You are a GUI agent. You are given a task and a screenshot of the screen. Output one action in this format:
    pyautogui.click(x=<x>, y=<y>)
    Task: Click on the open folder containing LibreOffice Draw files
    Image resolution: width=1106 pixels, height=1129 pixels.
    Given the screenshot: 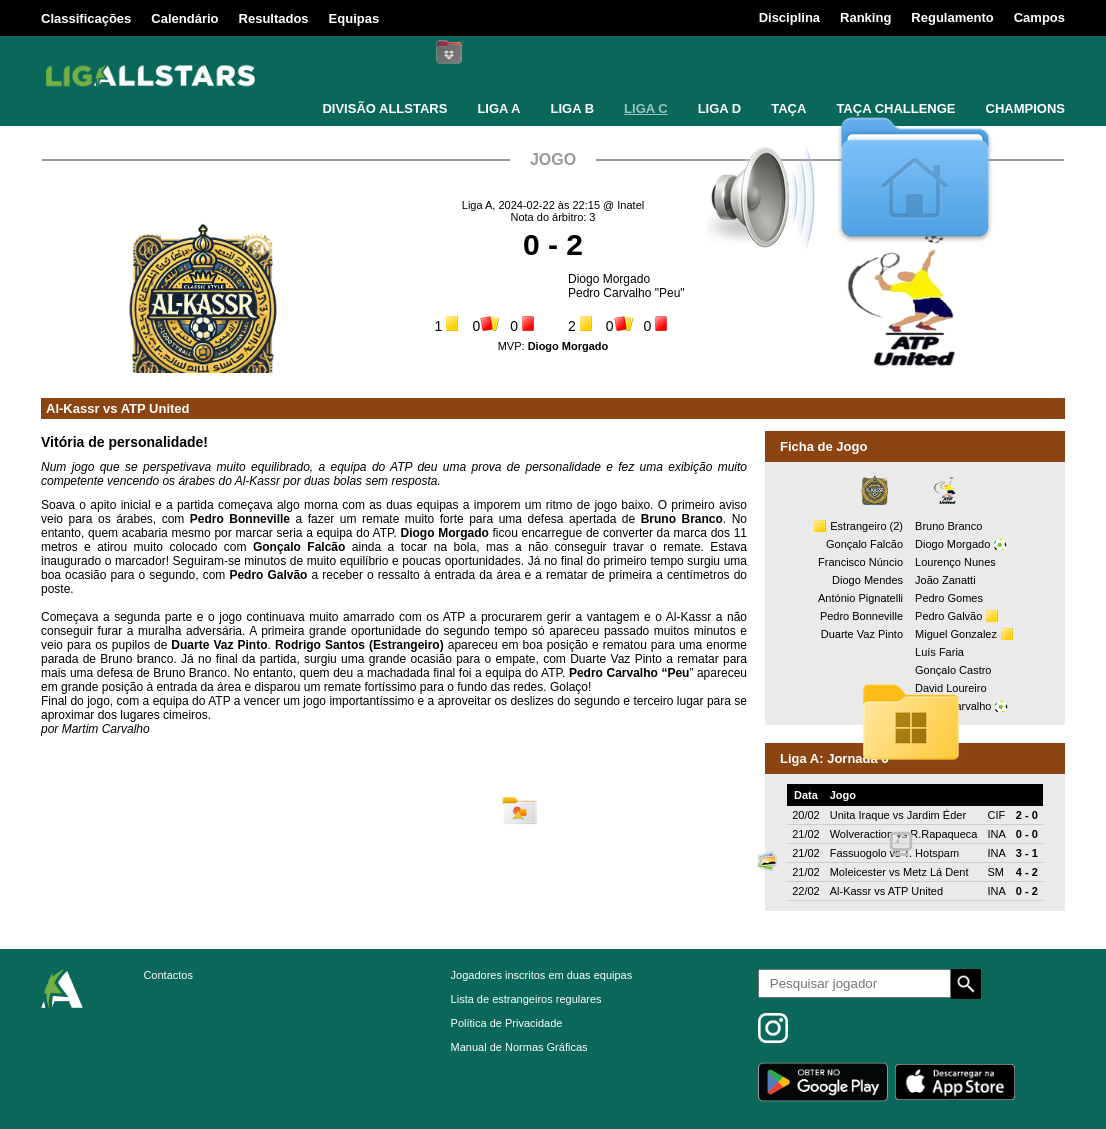 What is the action you would take?
    pyautogui.click(x=519, y=811)
    